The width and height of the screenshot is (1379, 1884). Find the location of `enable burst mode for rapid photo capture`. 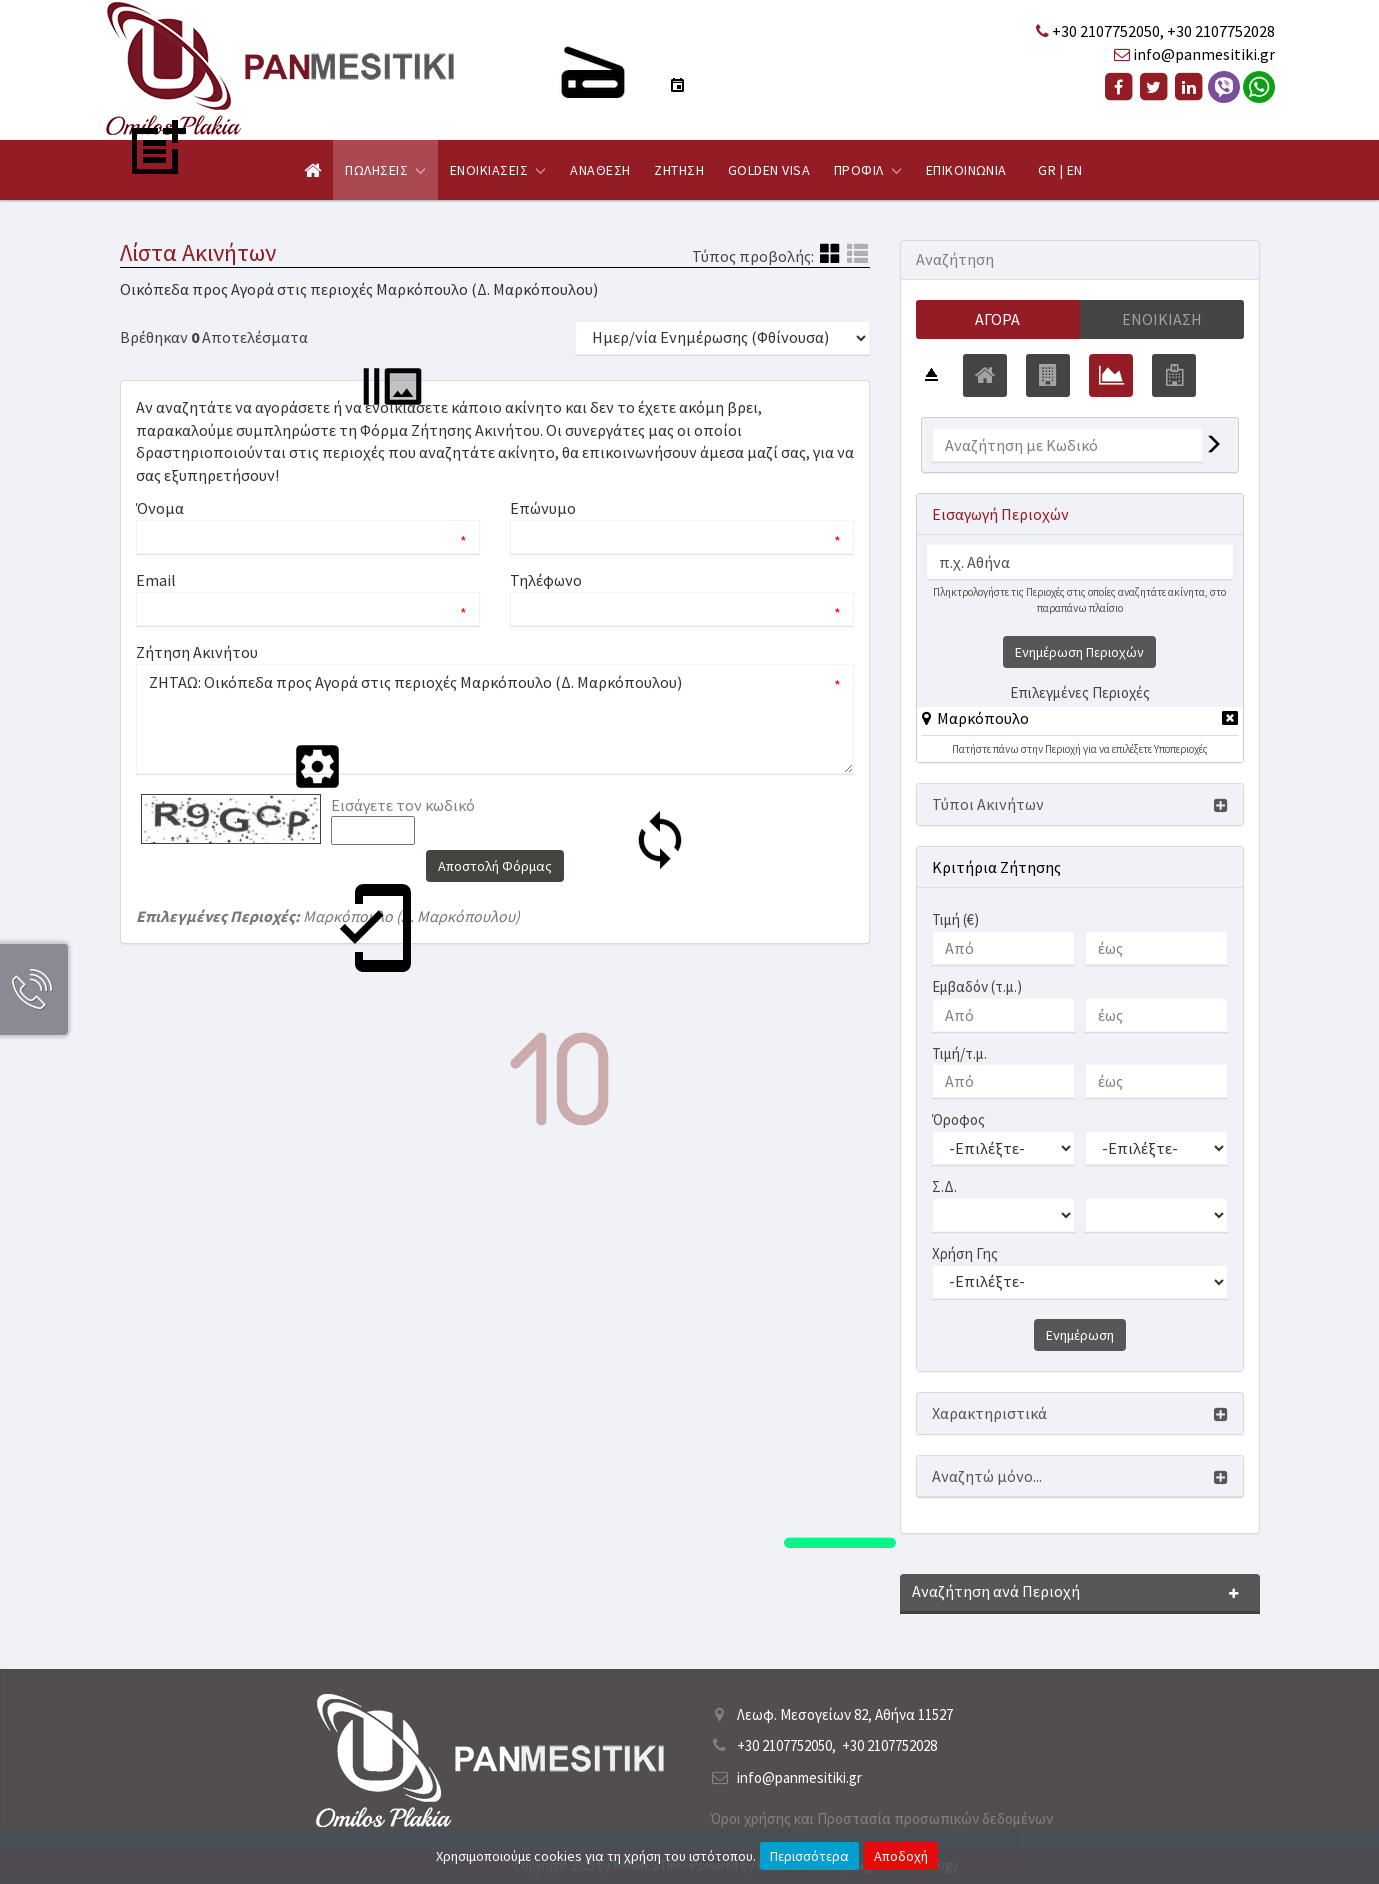

enable burst mode for rapid photo capture is located at coordinates (392, 386).